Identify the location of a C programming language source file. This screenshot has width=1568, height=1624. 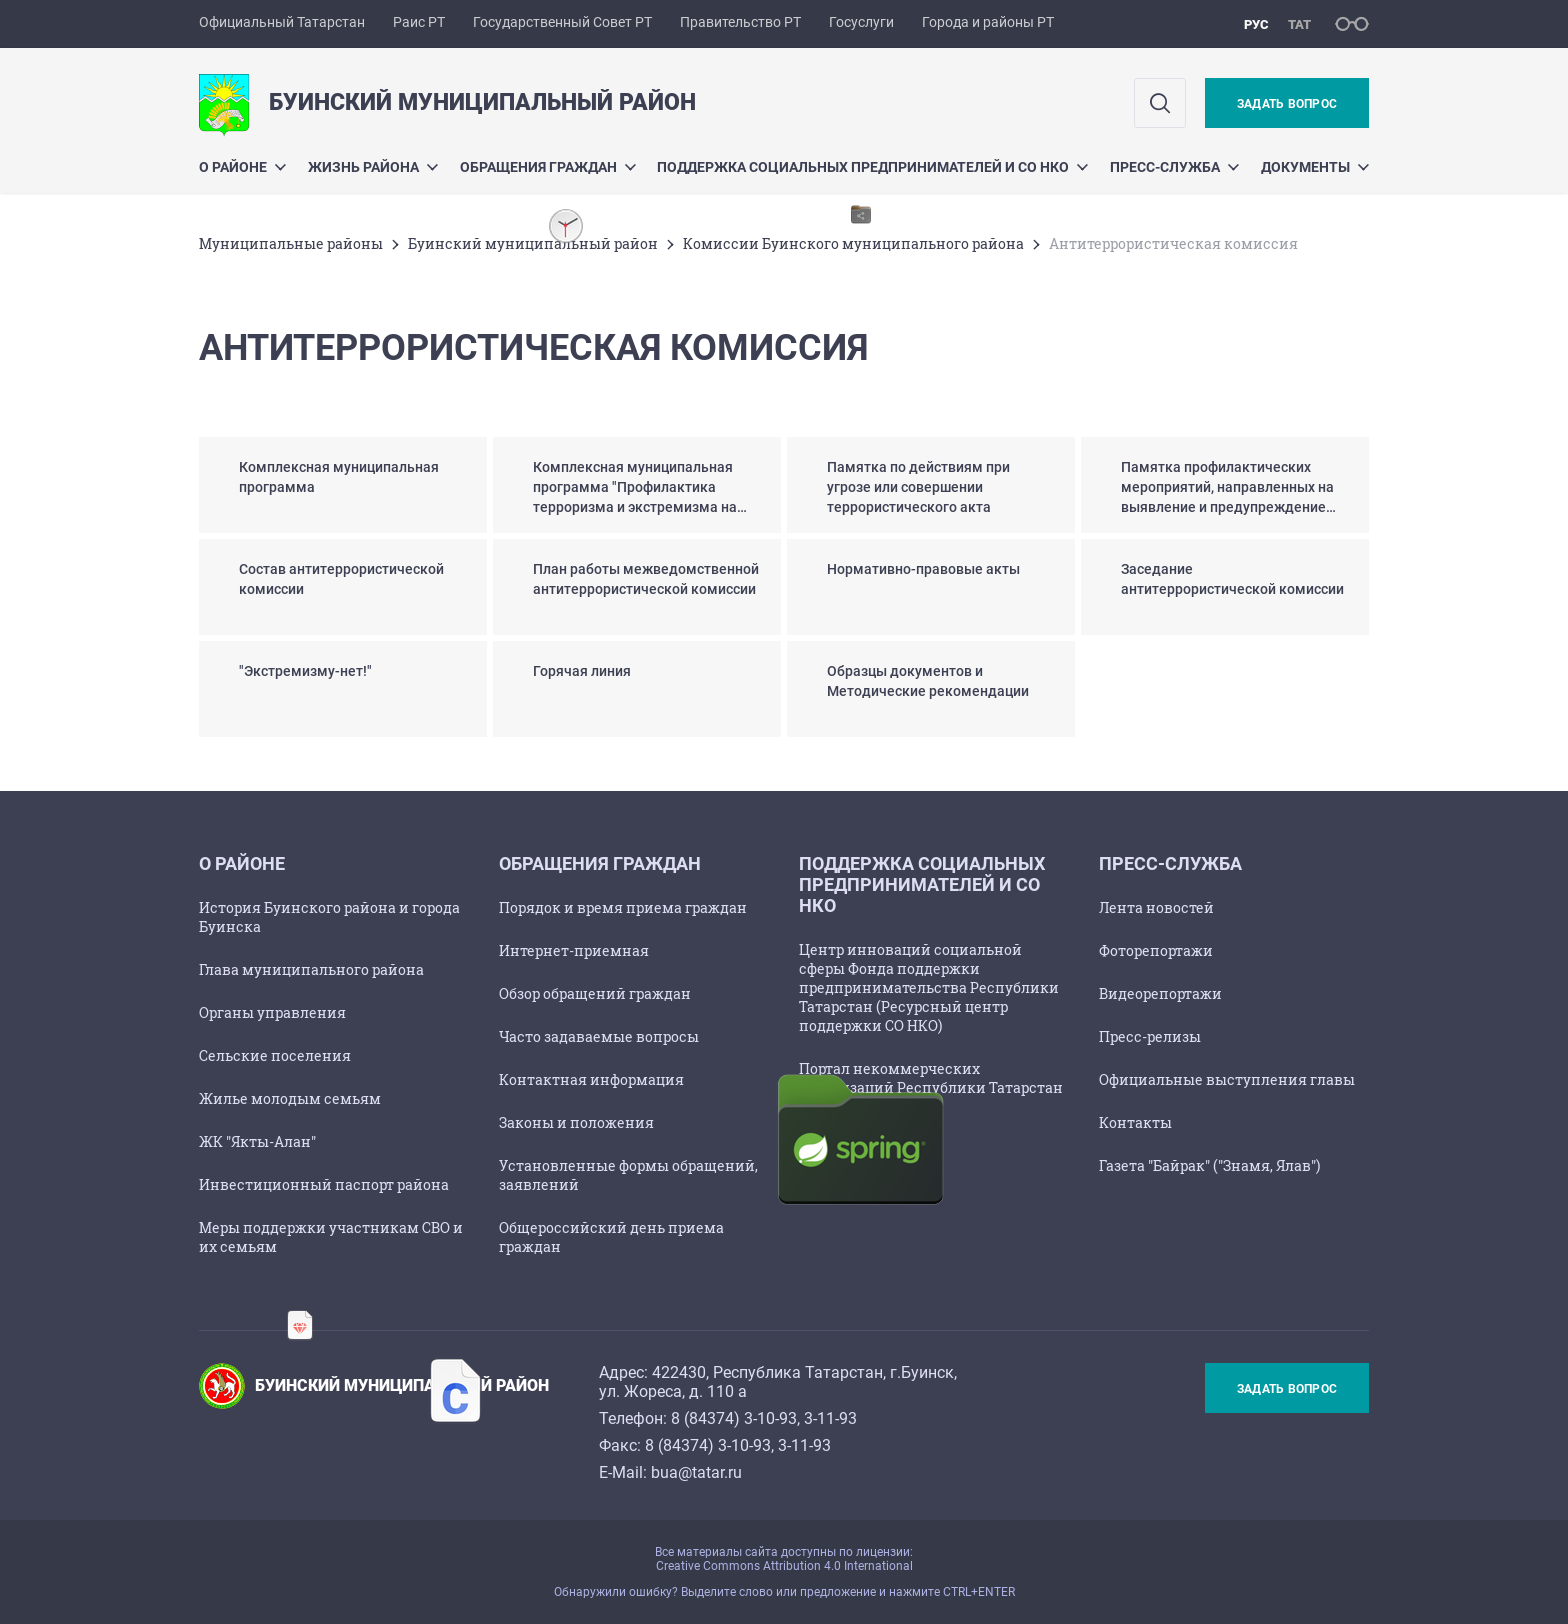
(455, 1390).